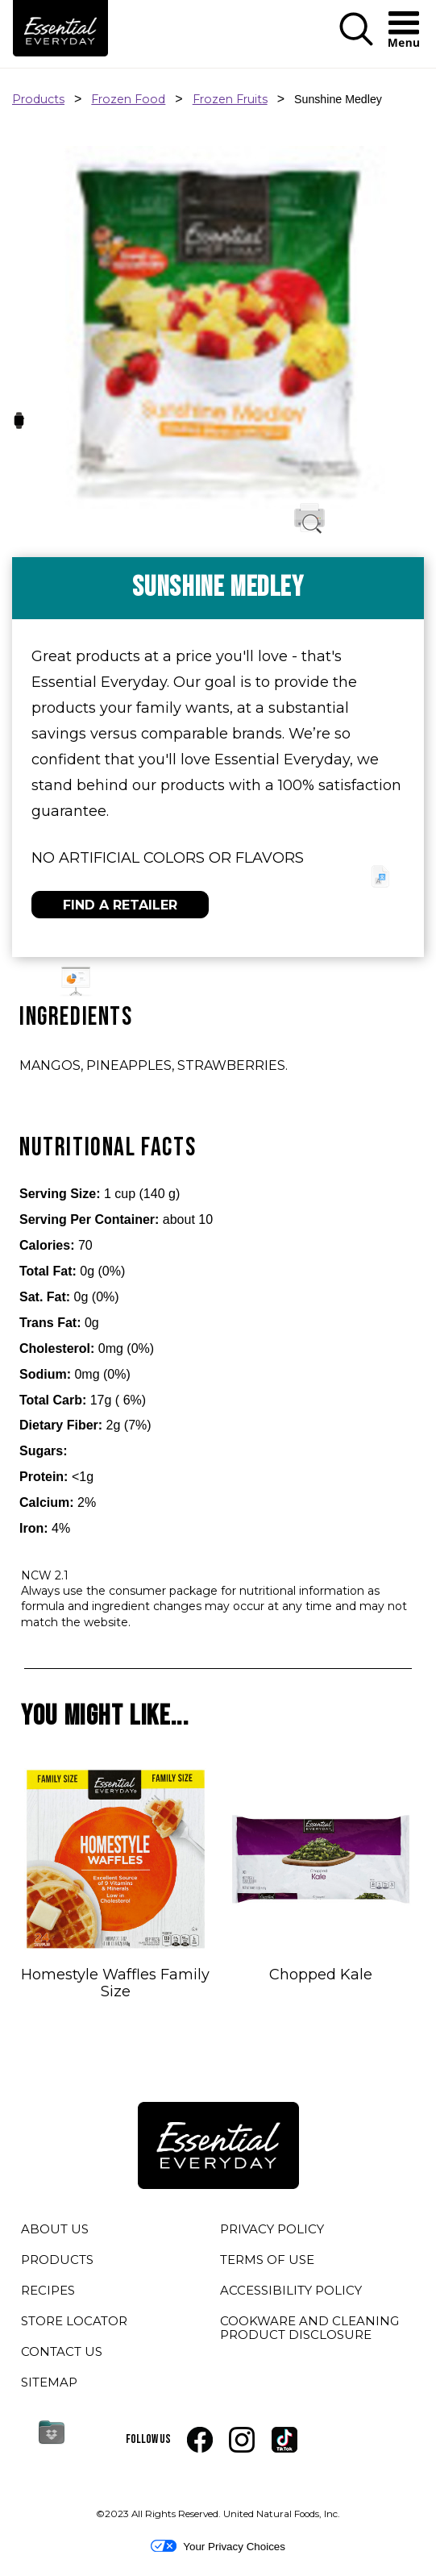 Image resolution: width=436 pixels, height=2576 pixels. Describe the element at coordinates (76, 980) in the screenshot. I see `open a presentation file` at that location.